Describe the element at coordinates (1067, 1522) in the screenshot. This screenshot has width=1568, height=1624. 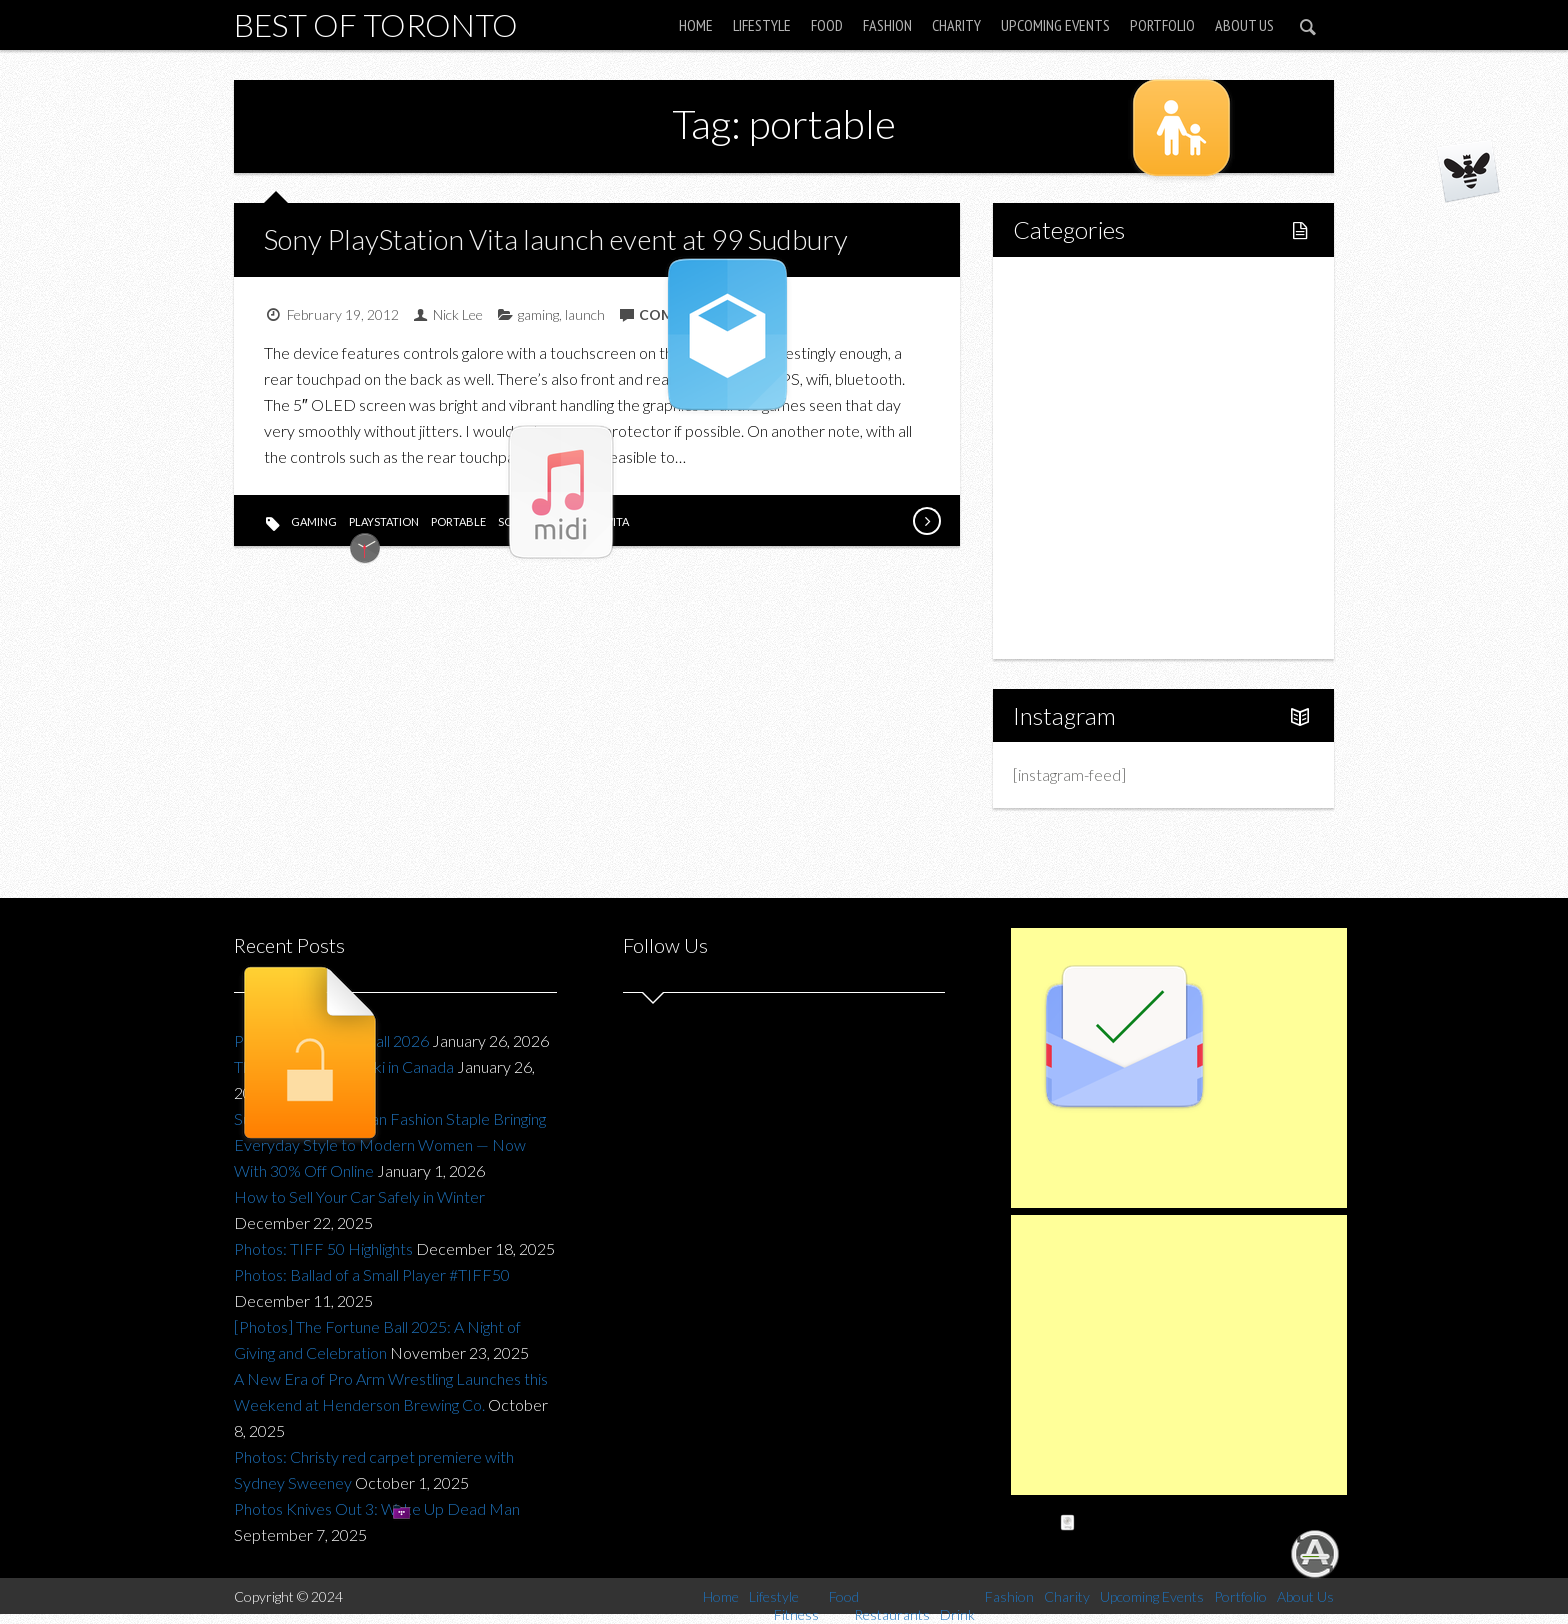
I see `a raw disk image file` at that location.